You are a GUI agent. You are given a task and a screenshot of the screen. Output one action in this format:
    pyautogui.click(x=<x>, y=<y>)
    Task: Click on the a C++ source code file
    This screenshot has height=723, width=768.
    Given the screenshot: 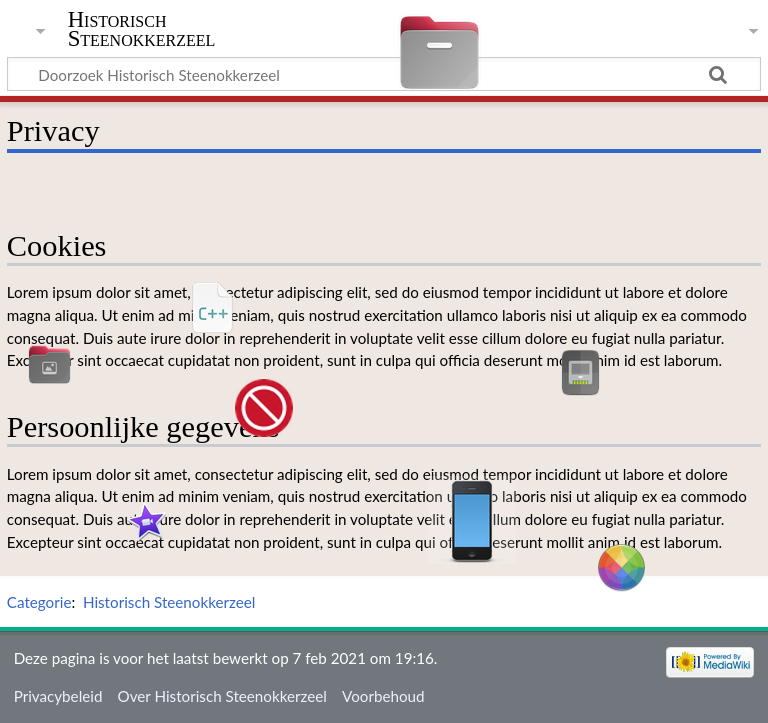 What is the action you would take?
    pyautogui.click(x=212, y=307)
    